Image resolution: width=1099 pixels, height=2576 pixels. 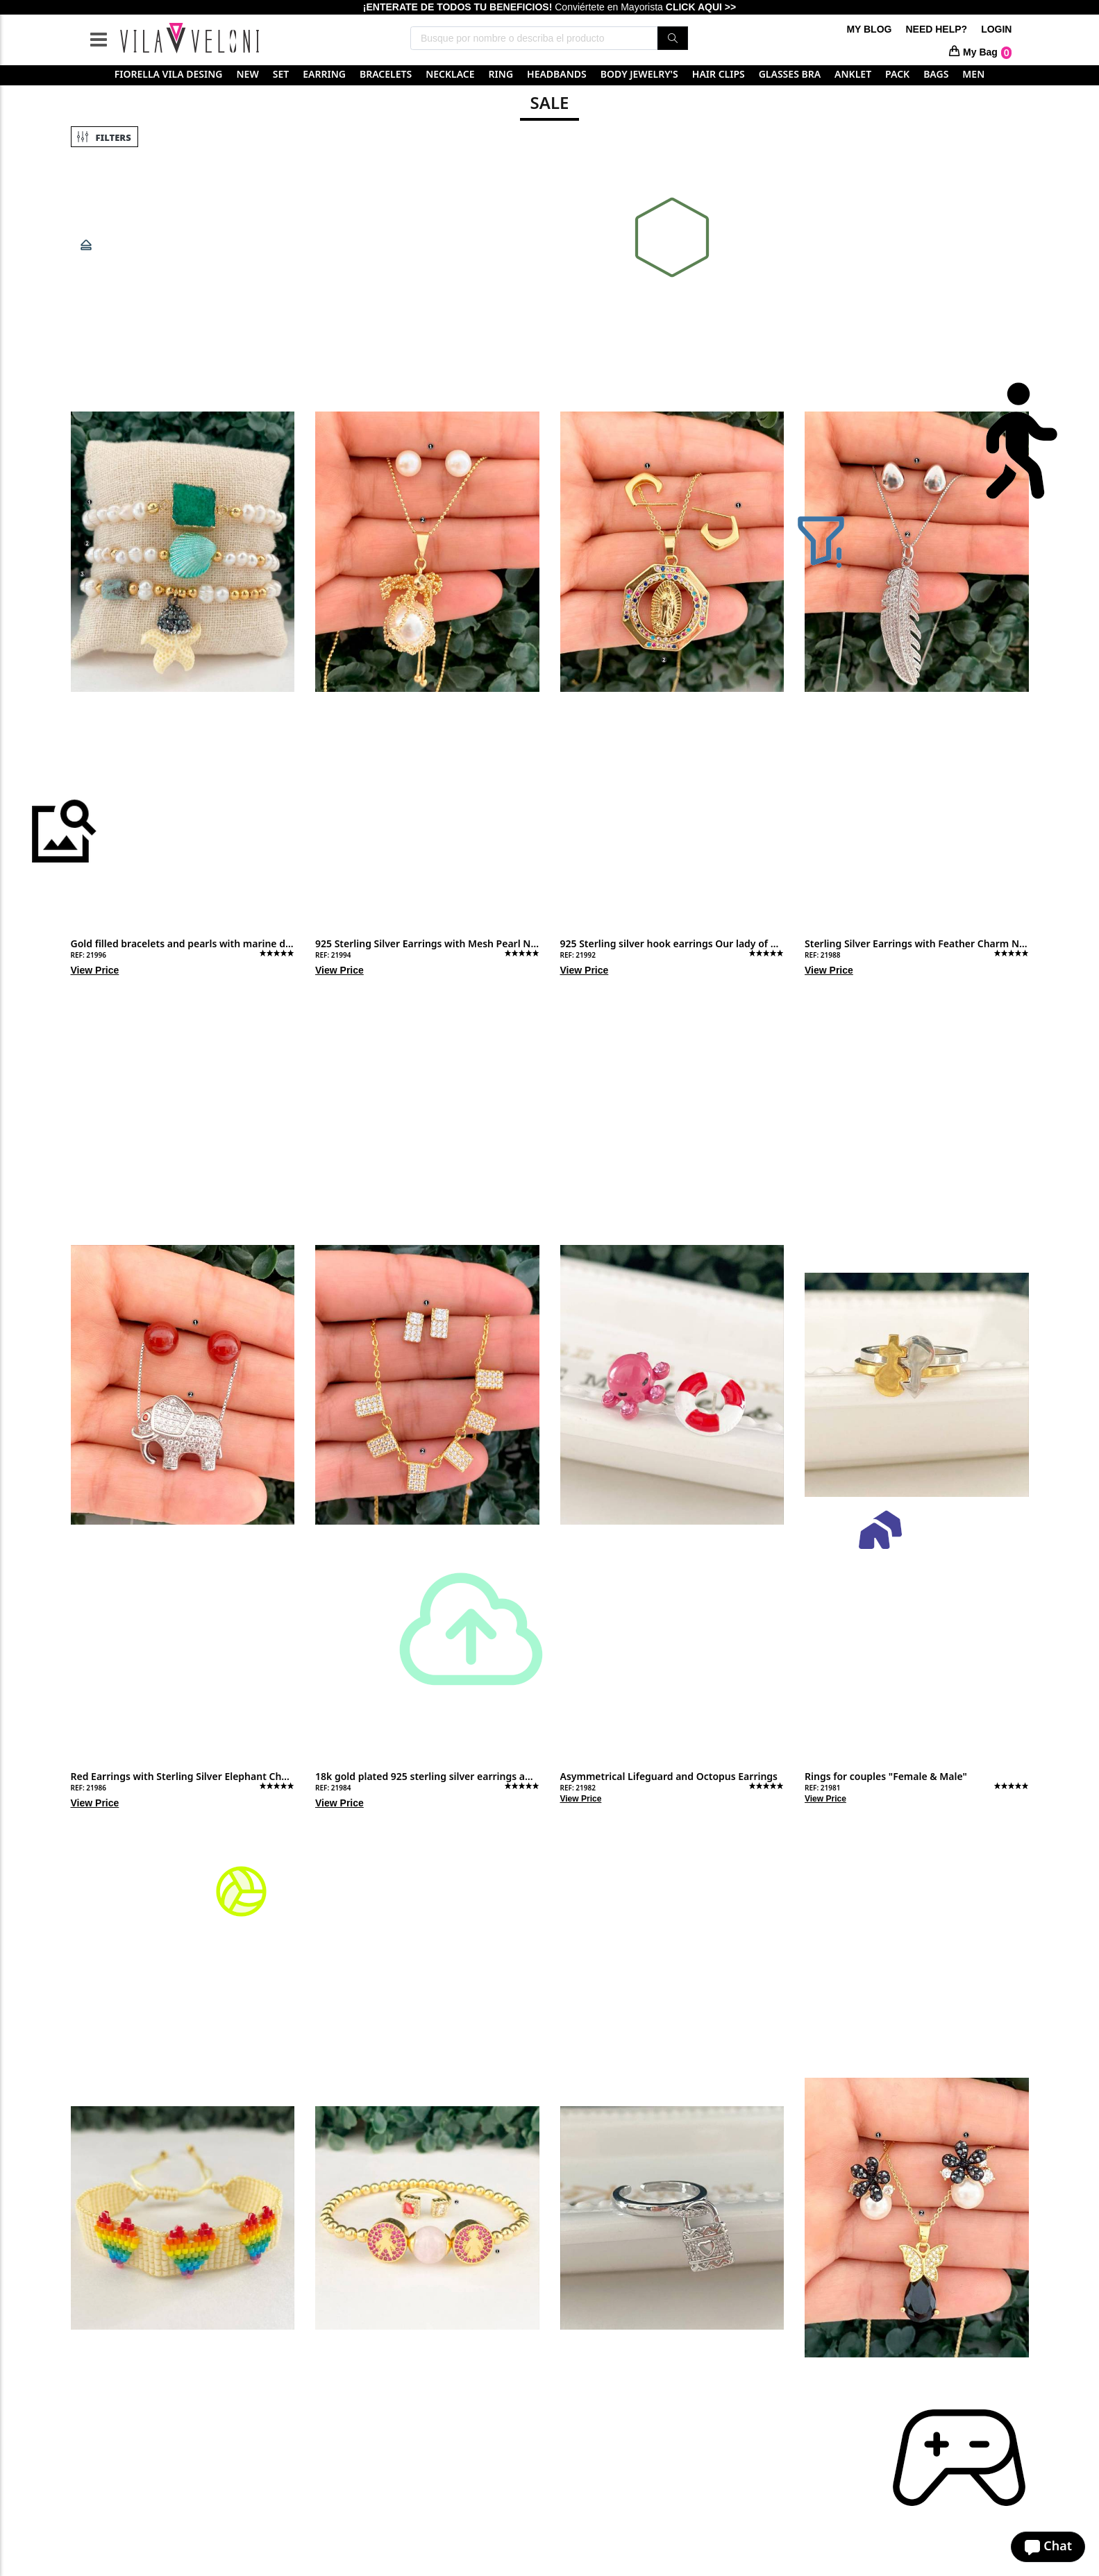 I want to click on search by image or photo, so click(x=63, y=831).